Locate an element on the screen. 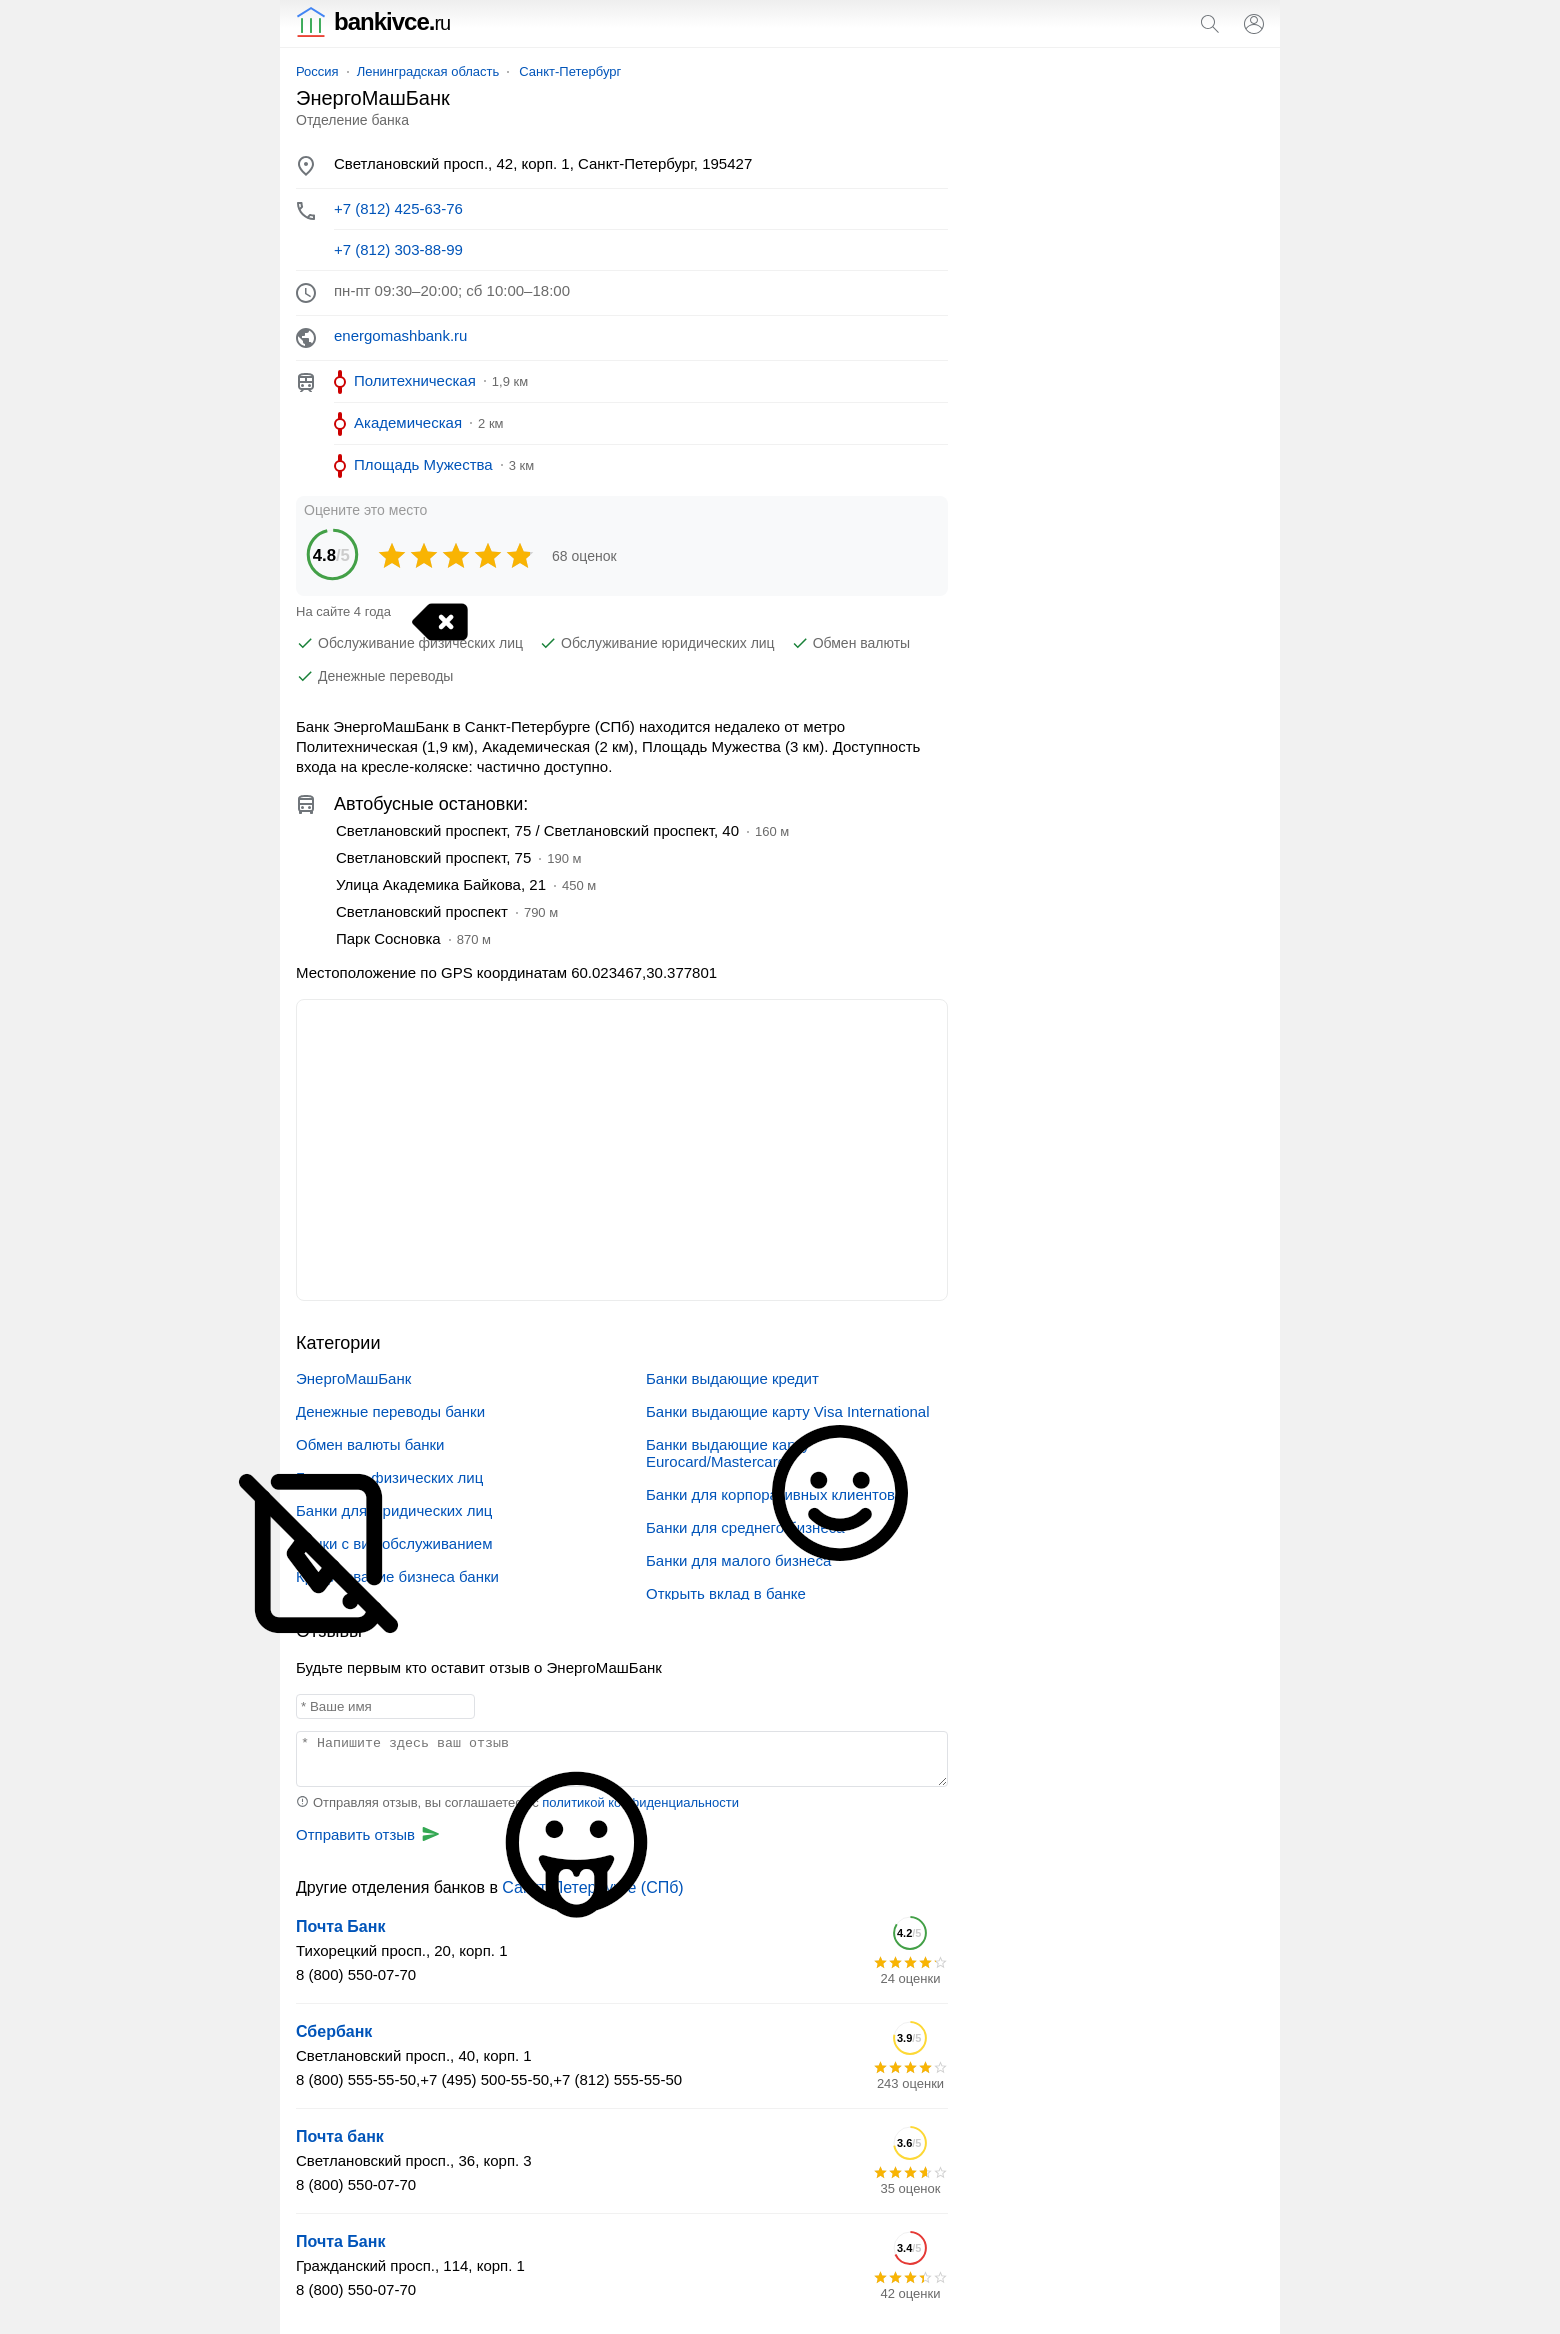 This screenshot has width=1560, height=2334. playing cards disabled or unavailable is located at coordinates (318, 1553).